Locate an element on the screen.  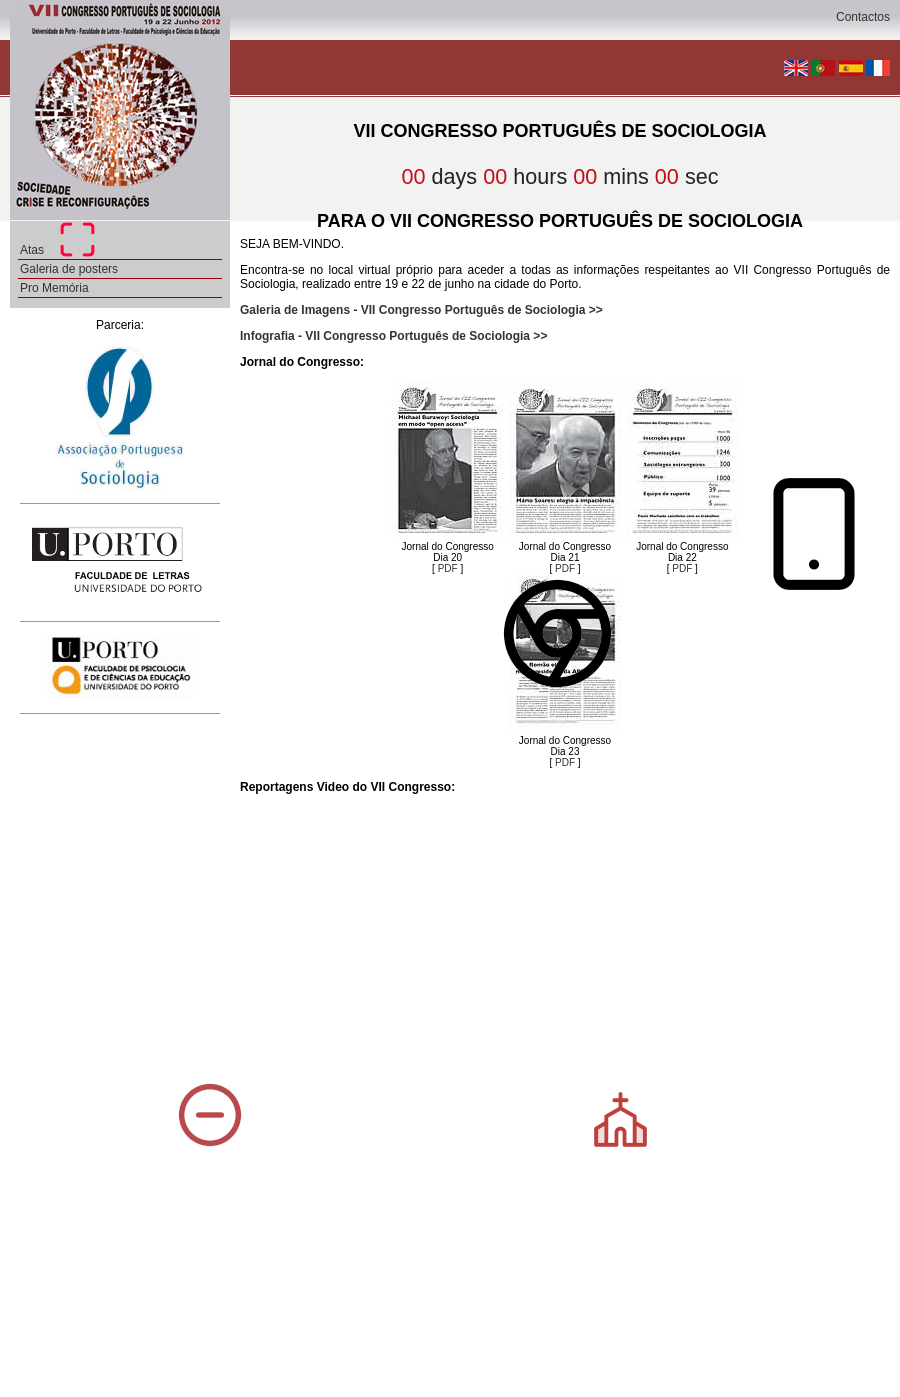
view nearby churches or places of worship is located at coordinates (620, 1122).